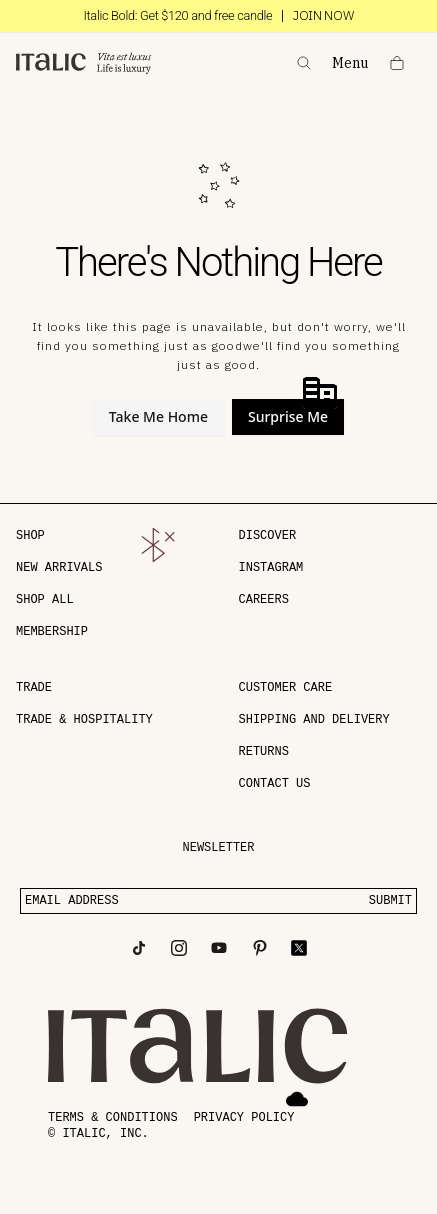 This screenshot has width=437, height=1214. Describe the element at coordinates (156, 545) in the screenshot. I see `bluetooth connection disabled` at that location.